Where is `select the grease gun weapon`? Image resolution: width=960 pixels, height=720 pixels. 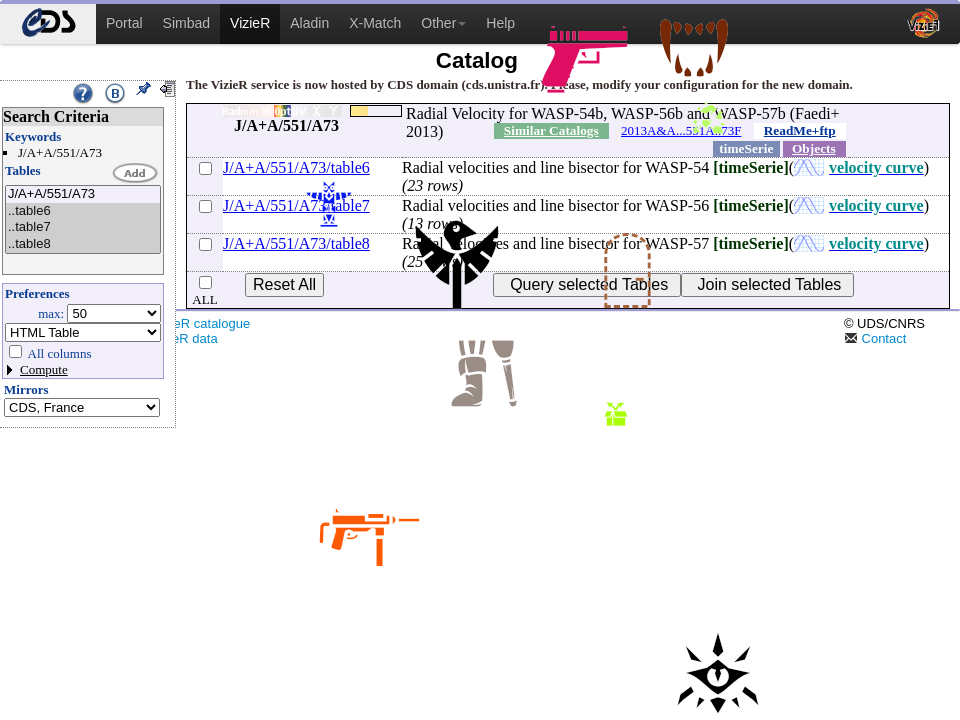 select the grease gun weapon is located at coordinates (369, 537).